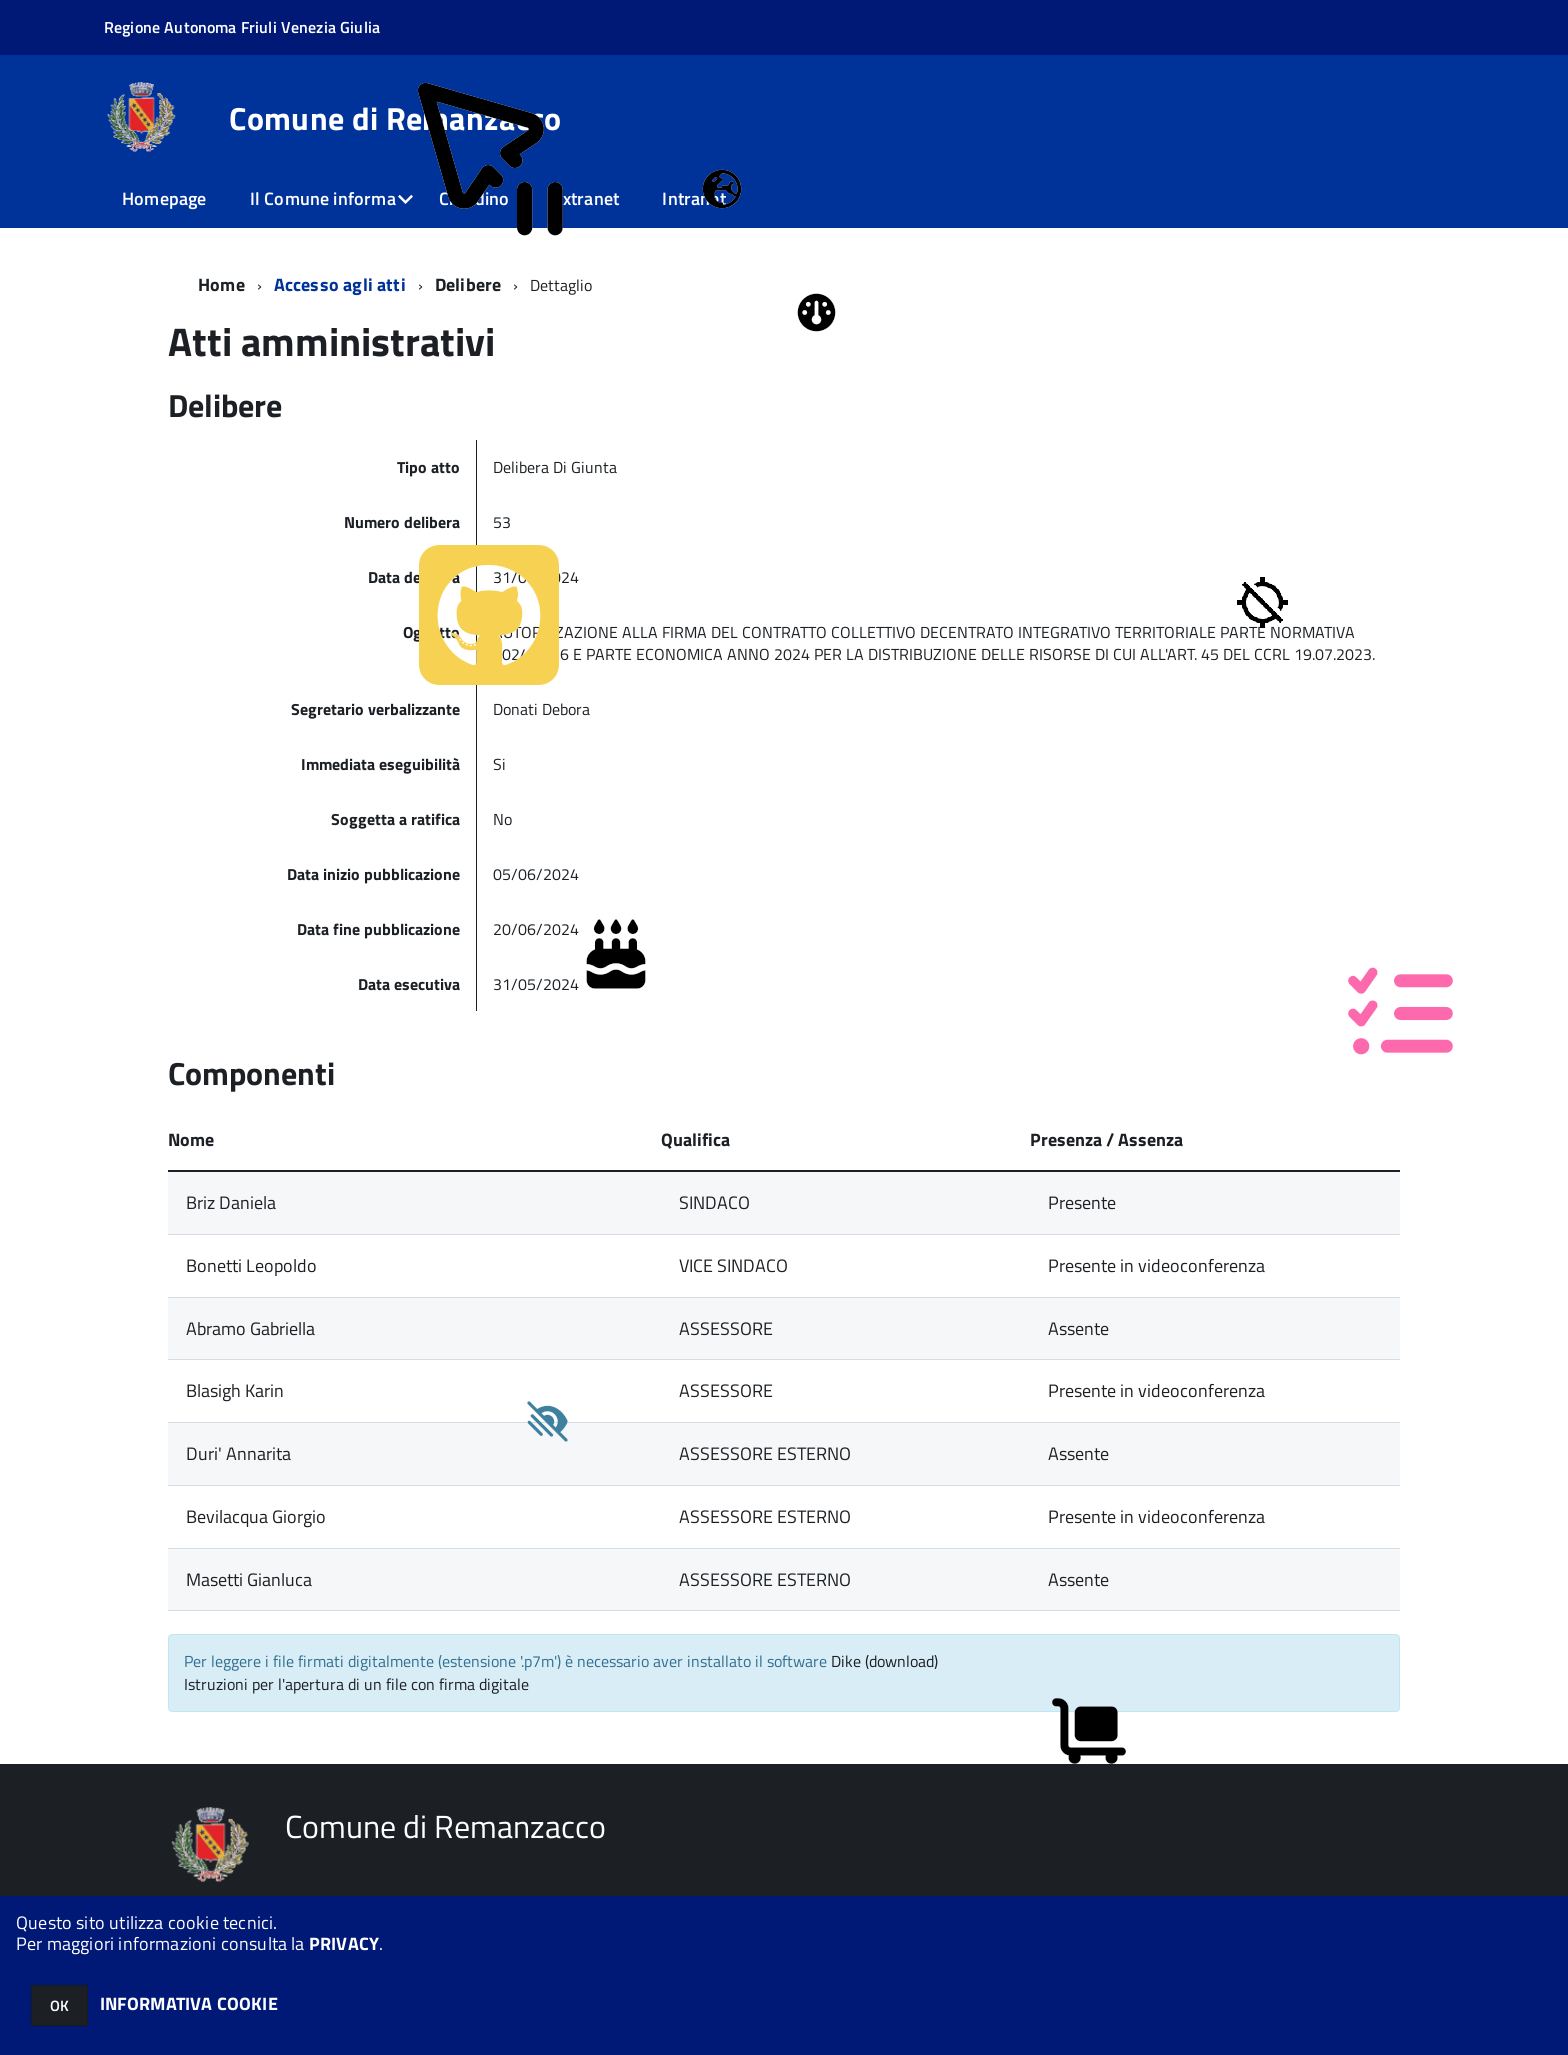 This screenshot has width=1568, height=2055. I want to click on select europe as your region, so click(722, 189).